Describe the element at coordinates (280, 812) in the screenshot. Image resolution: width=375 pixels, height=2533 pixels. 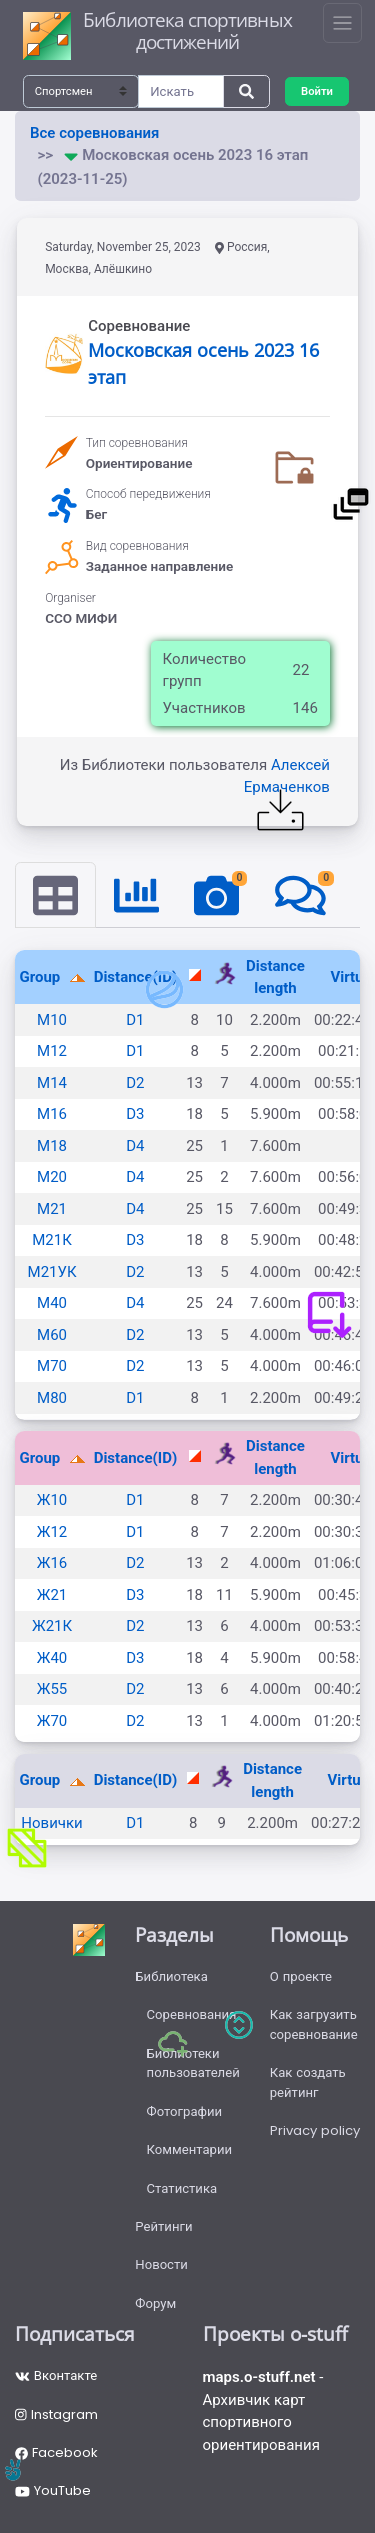
I see `download a file to your device` at that location.